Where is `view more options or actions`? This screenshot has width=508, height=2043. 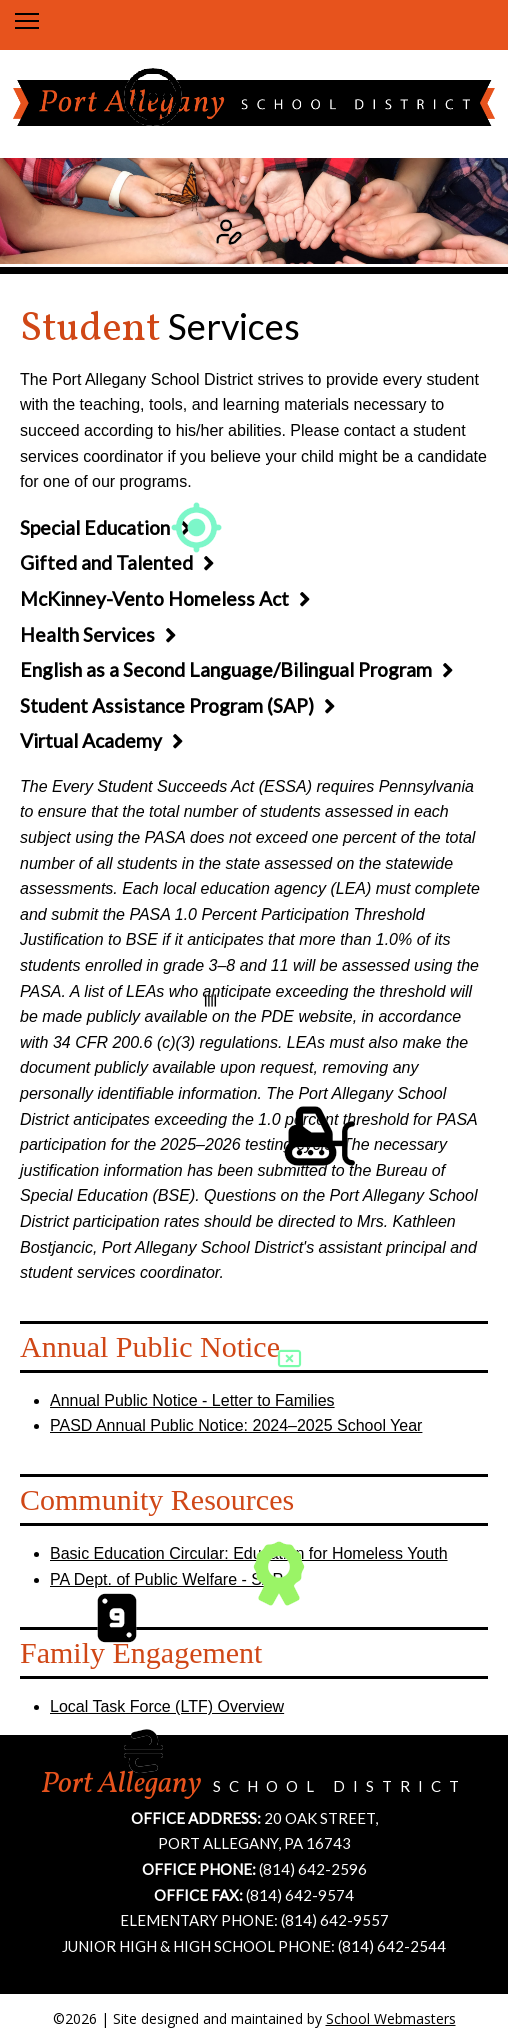 view more options or actions is located at coordinates (153, 97).